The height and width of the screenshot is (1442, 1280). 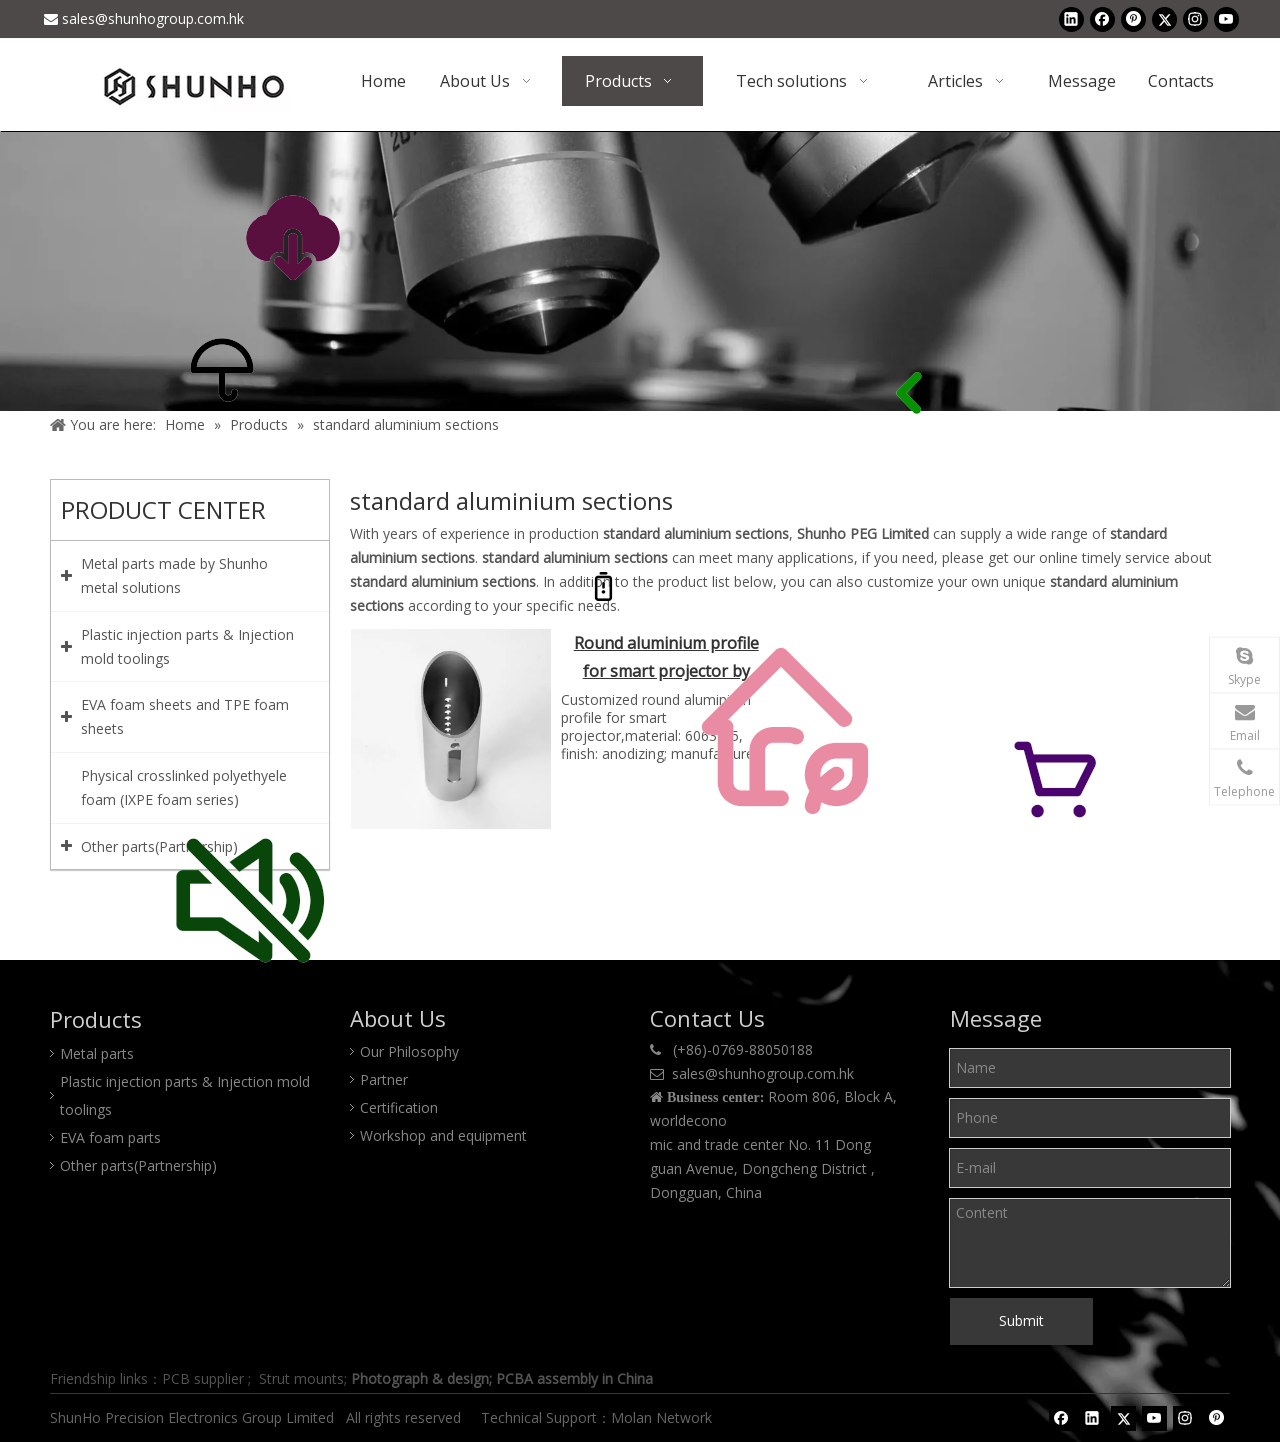 What do you see at coordinates (911, 393) in the screenshot?
I see `go back to the previous screen` at bounding box center [911, 393].